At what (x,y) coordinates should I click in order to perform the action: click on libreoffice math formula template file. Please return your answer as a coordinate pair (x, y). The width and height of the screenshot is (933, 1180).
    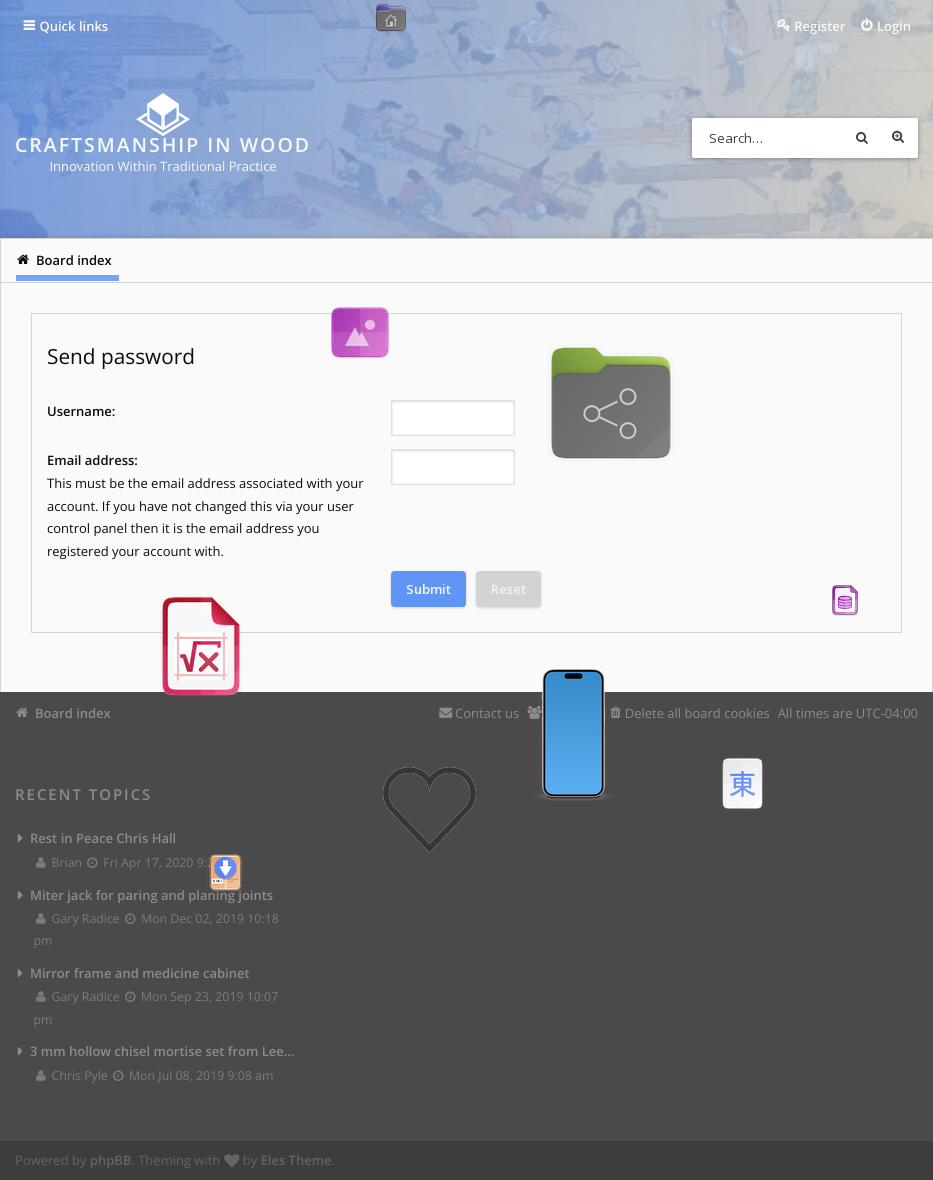
    Looking at the image, I should click on (201, 646).